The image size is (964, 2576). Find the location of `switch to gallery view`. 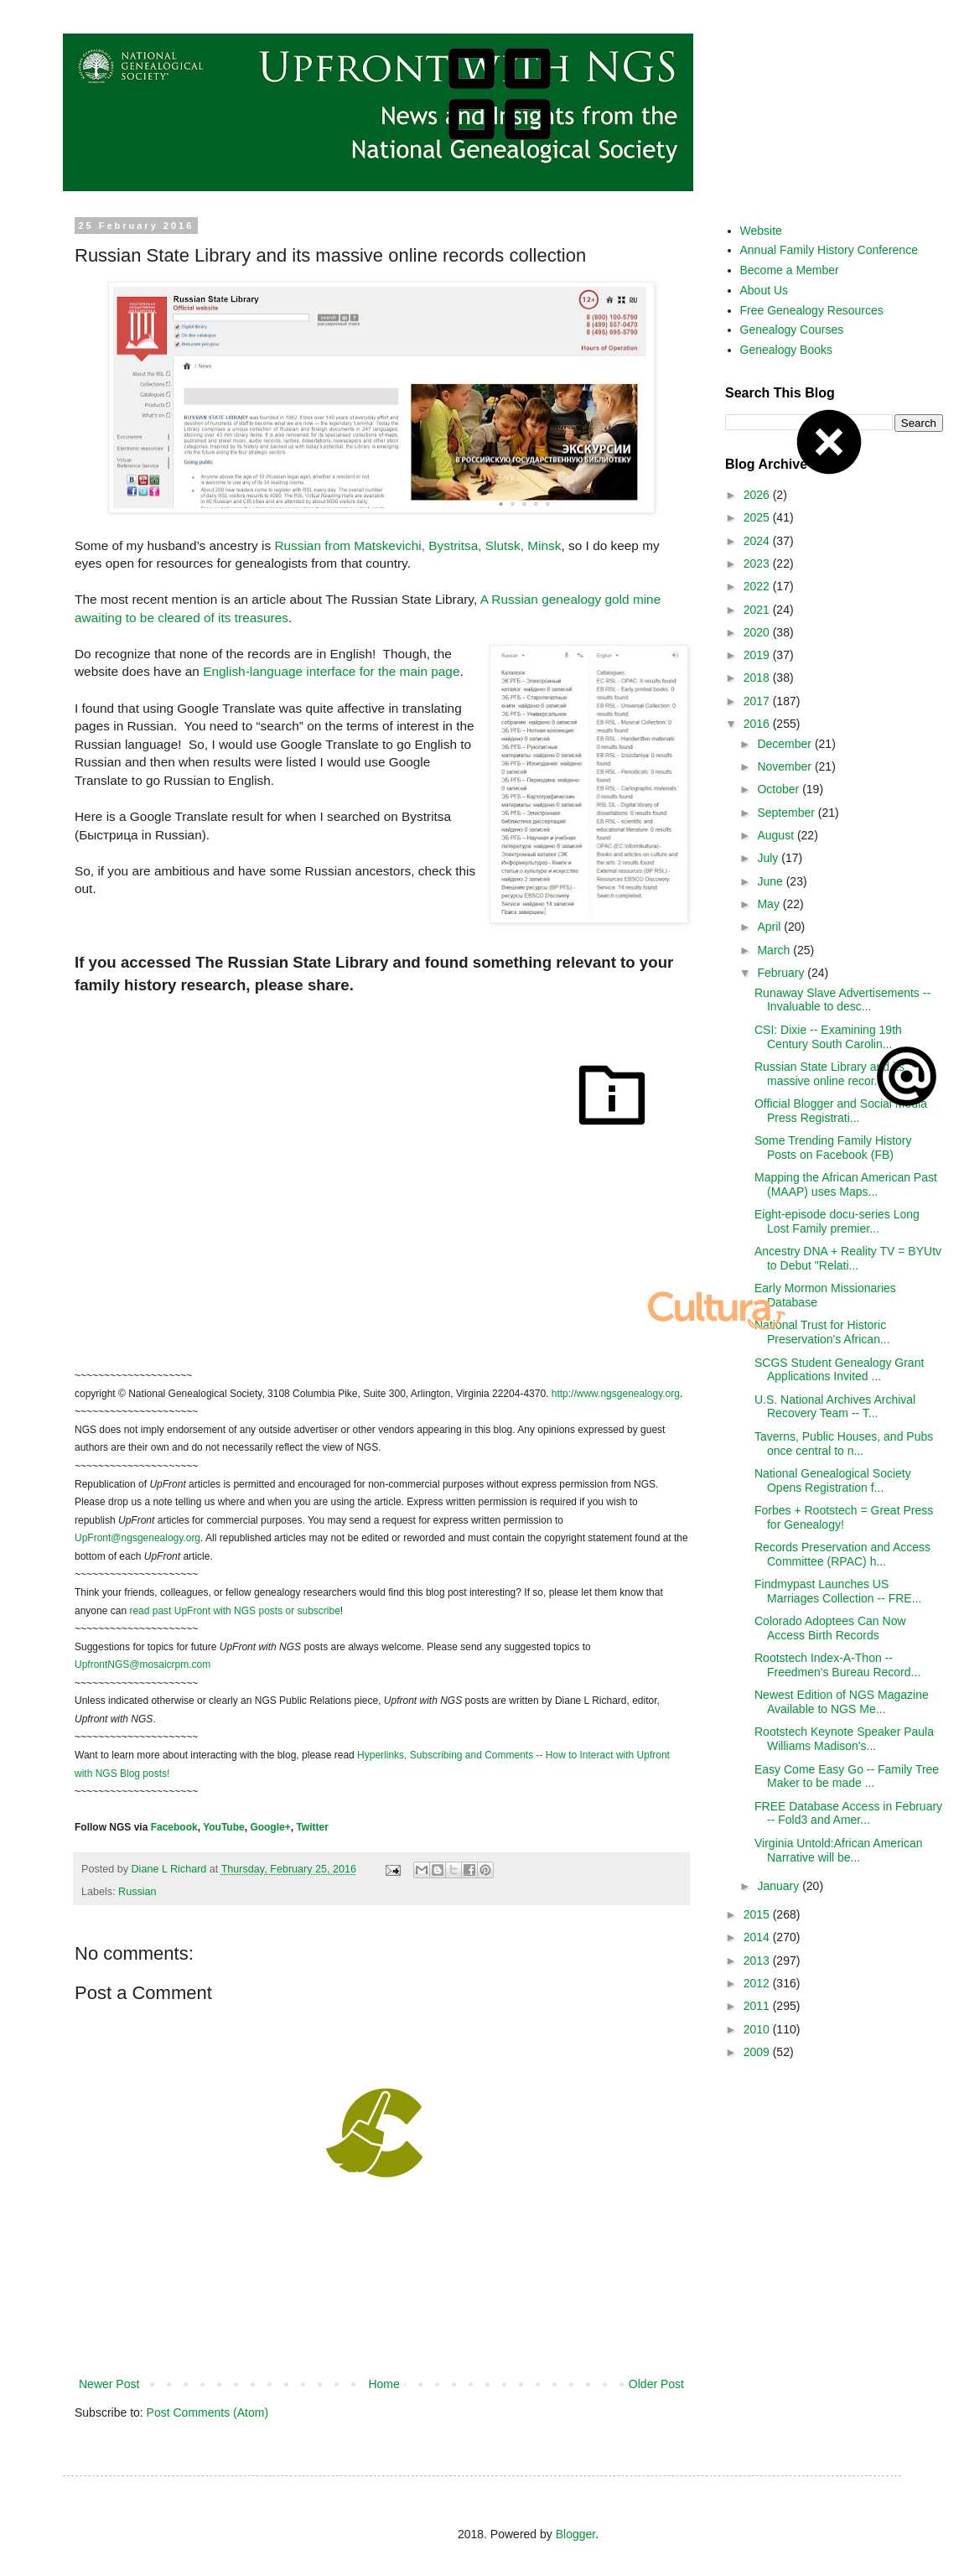

switch to gallery view is located at coordinates (500, 94).